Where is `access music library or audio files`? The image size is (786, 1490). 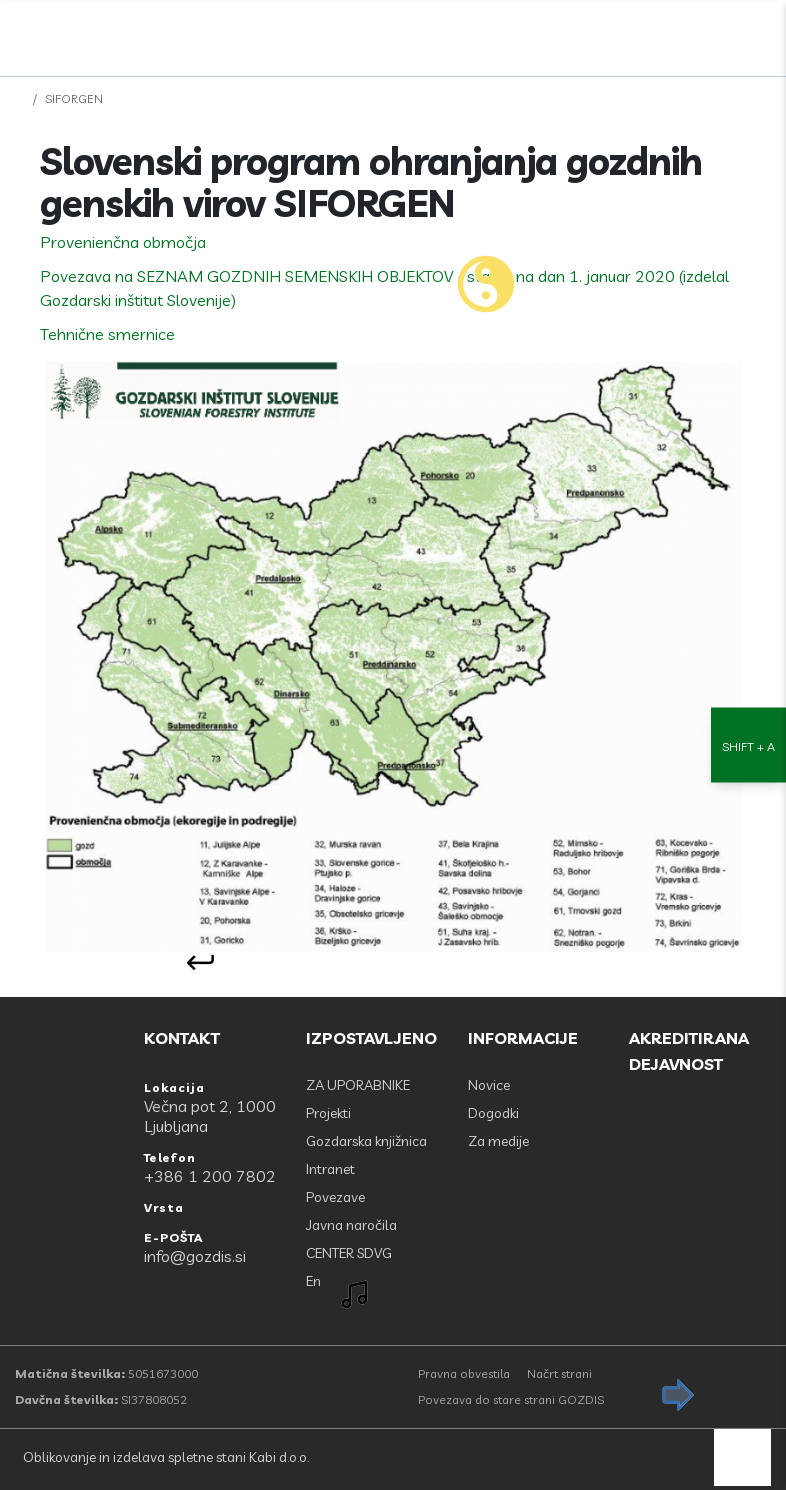 access music library or audio files is located at coordinates (356, 1295).